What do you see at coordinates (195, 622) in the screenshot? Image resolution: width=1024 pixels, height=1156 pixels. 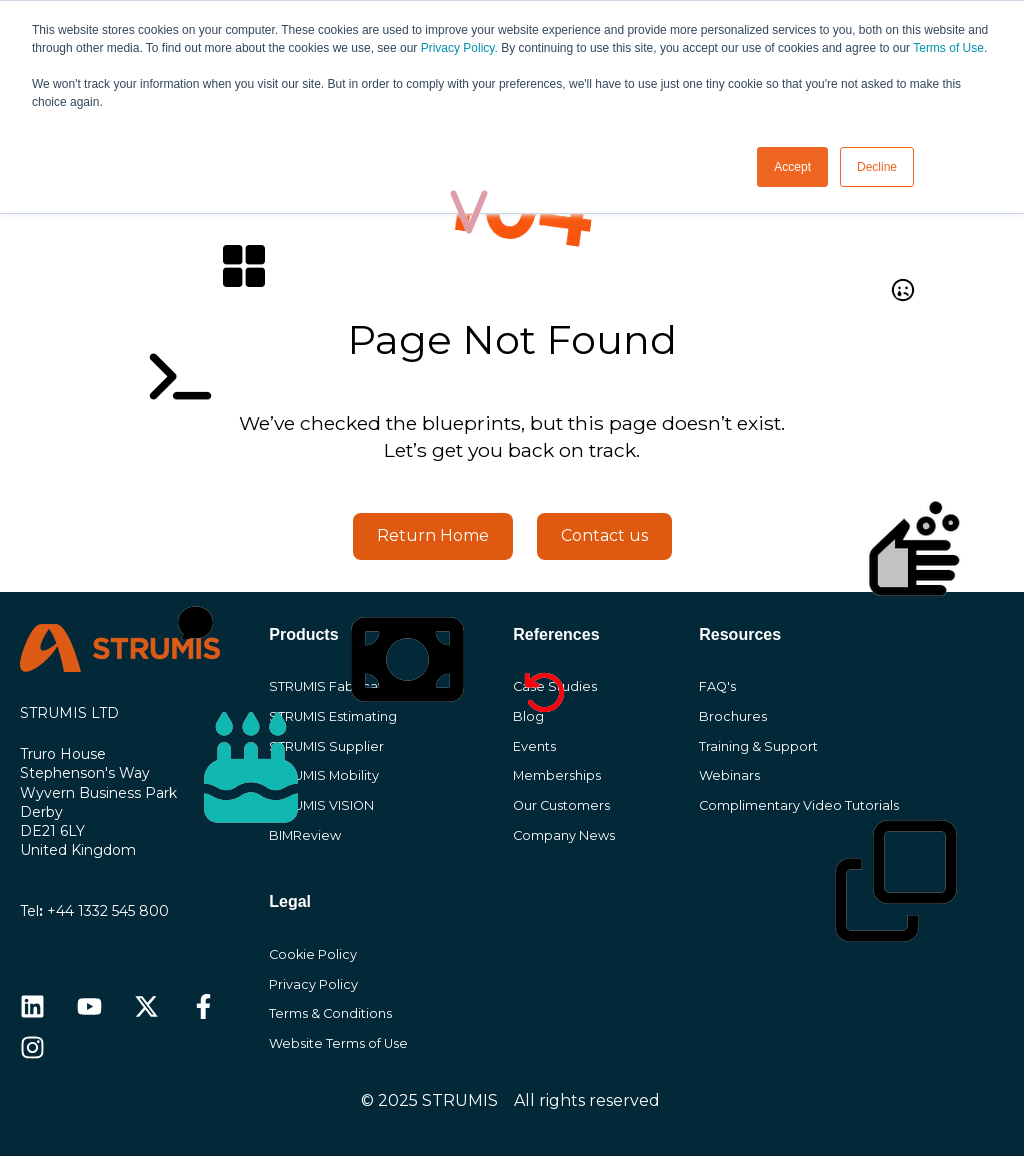 I see `open chat or messaging` at bounding box center [195, 622].